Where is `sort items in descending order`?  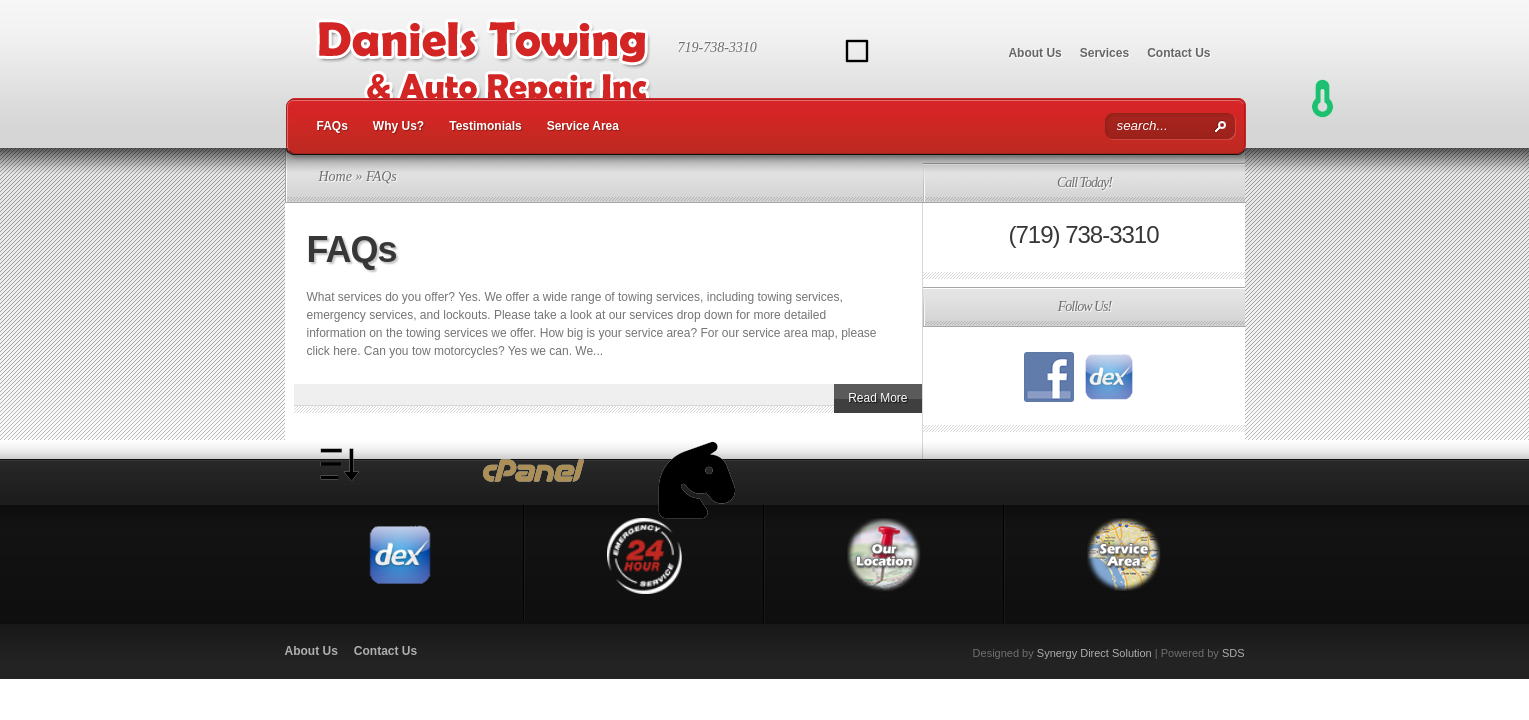 sort items in descending order is located at coordinates (338, 464).